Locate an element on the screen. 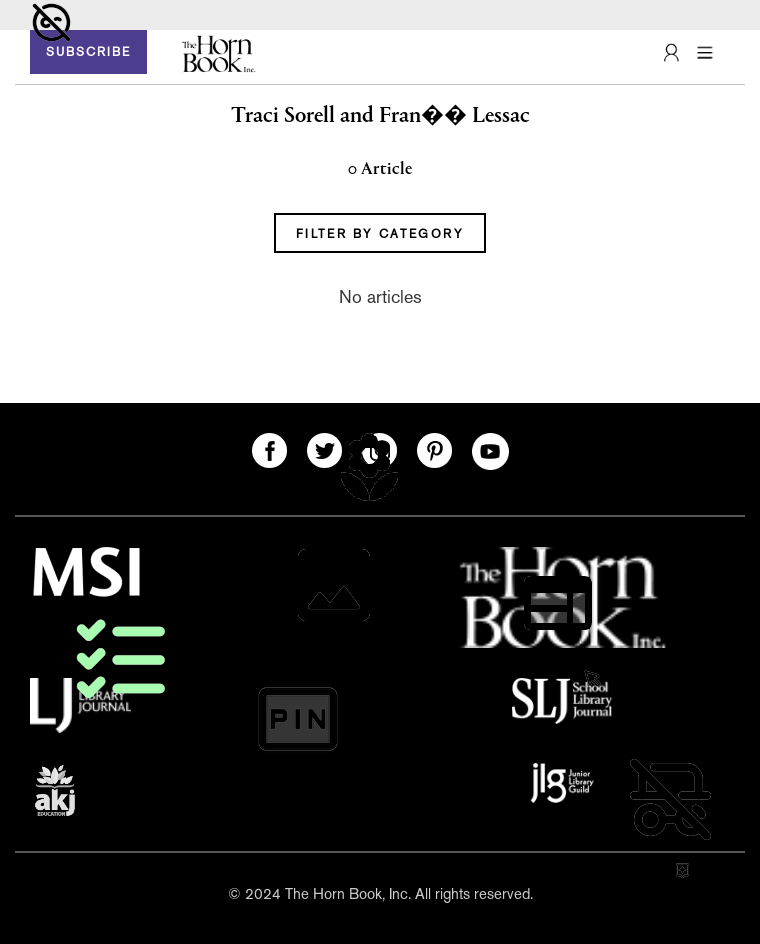  find nearby florists or flower shops is located at coordinates (369, 468).